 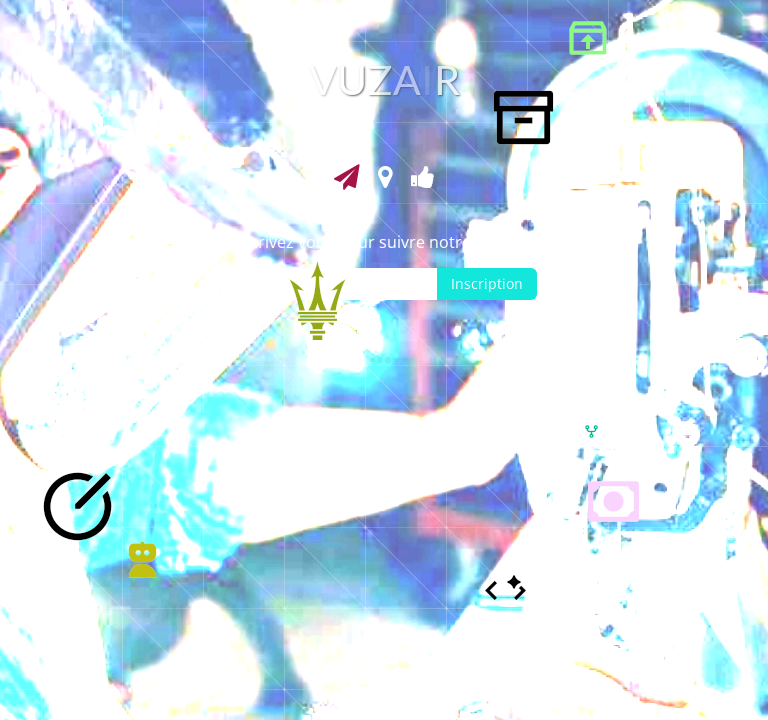 What do you see at coordinates (591, 431) in the screenshot?
I see `fork a repository` at bounding box center [591, 431].